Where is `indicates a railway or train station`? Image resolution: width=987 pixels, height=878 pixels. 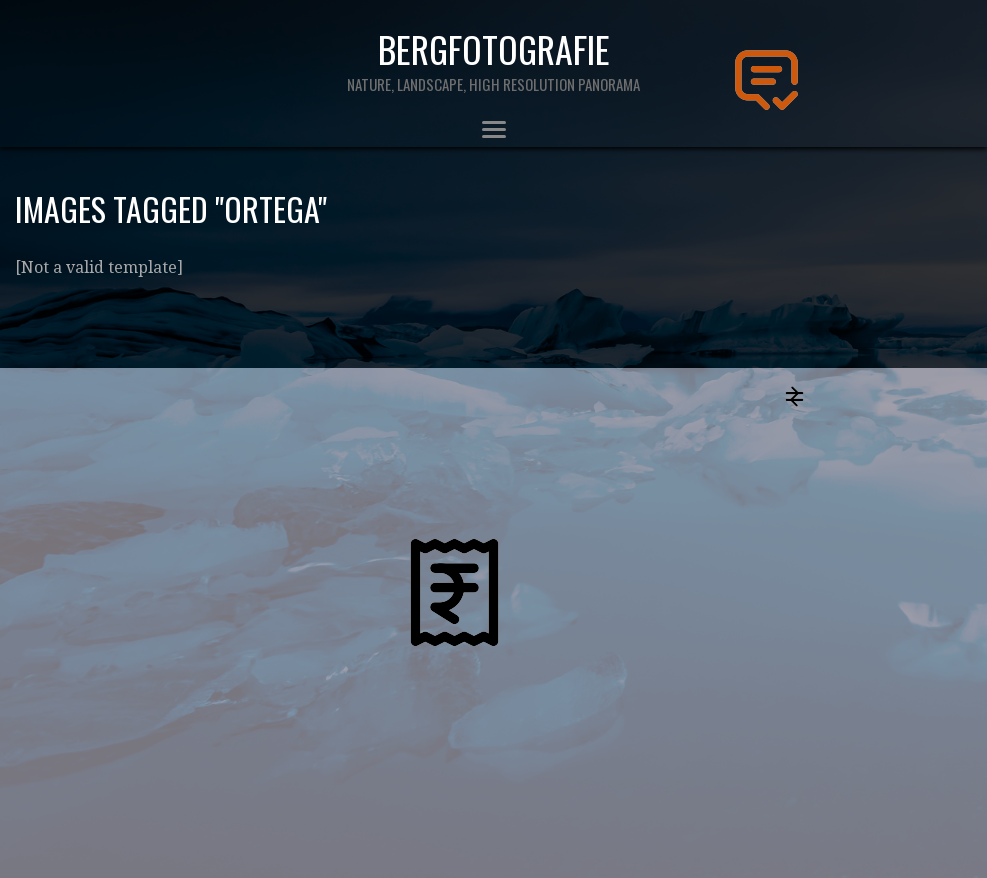 indicates a railway or train station is located at coordinates (794, 396).